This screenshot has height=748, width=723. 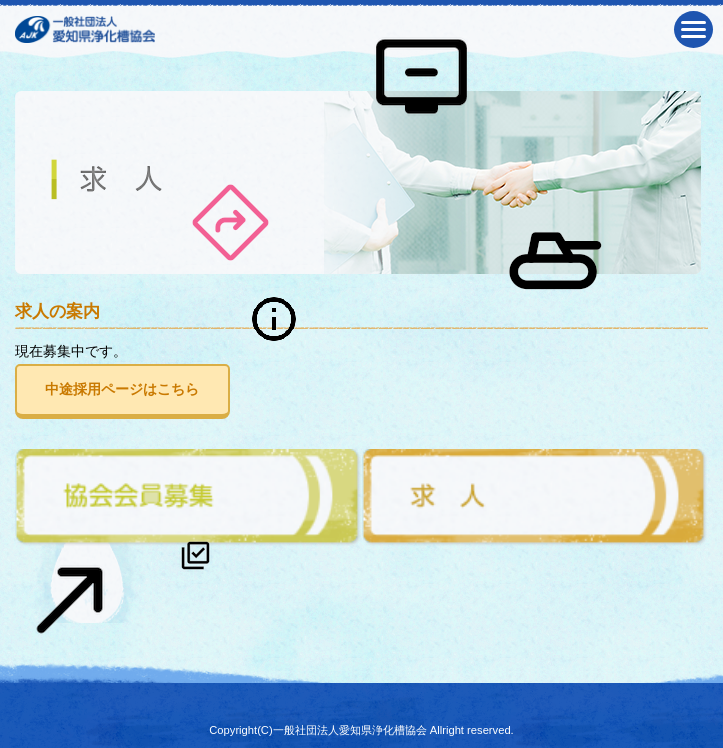 What do you see at coordinates (71, 599) in the screenshot?
I see `indicates an outgoing call was made` at bounding box center [71, 599].